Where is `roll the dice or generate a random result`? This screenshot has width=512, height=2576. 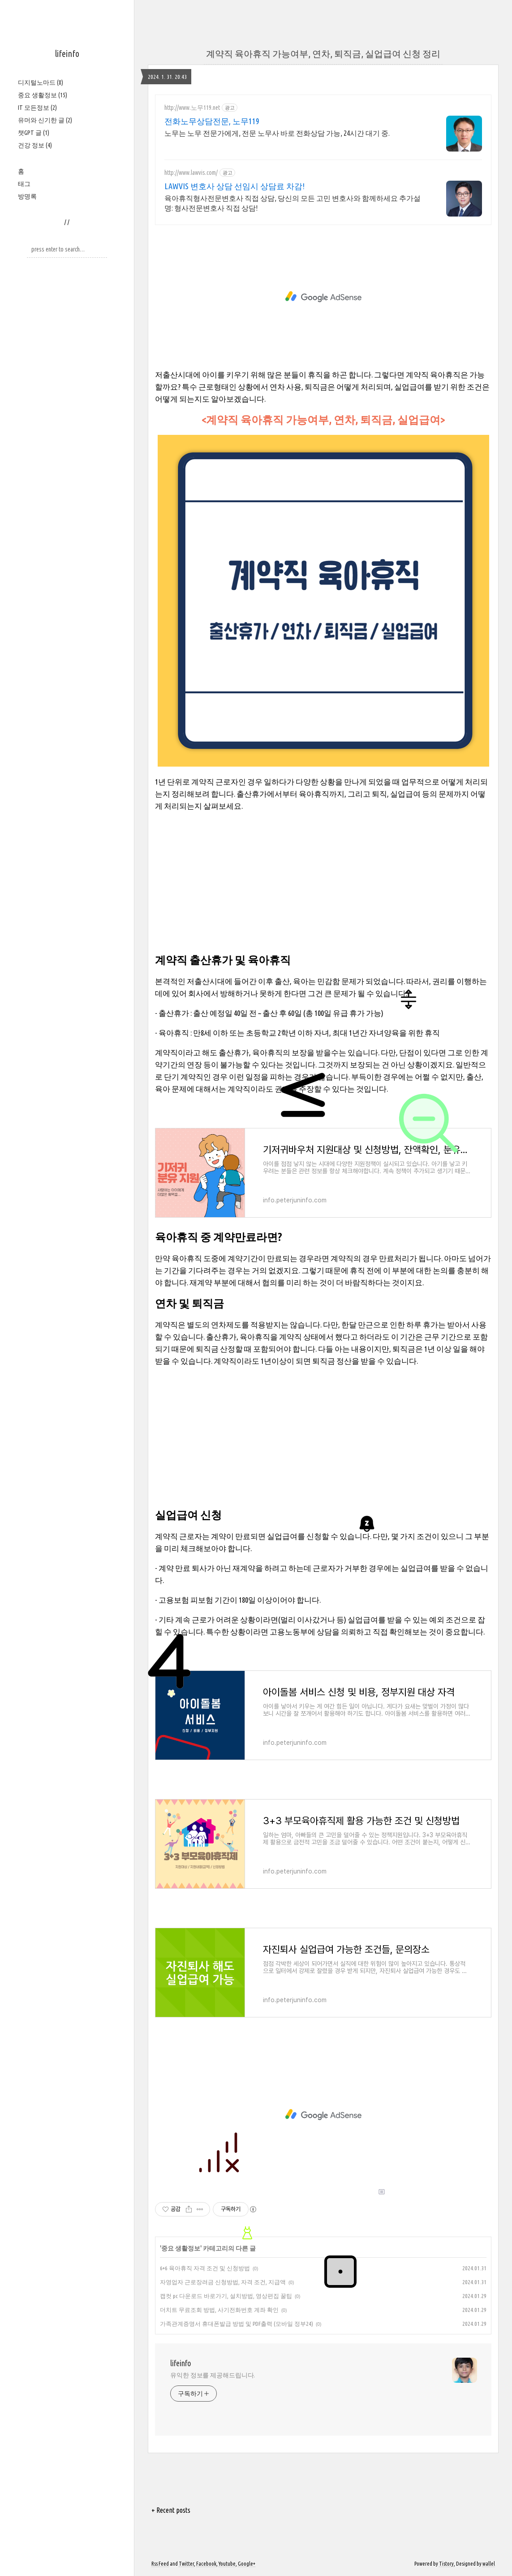
roll the dice or generate a random result is located at coordinates (340, 2272).